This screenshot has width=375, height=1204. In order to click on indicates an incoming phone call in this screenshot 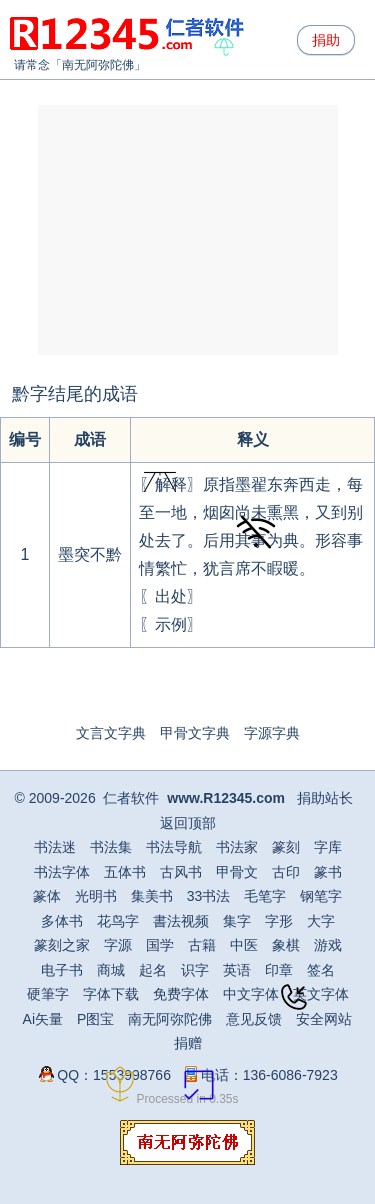, I will do `click(294, 996)`.